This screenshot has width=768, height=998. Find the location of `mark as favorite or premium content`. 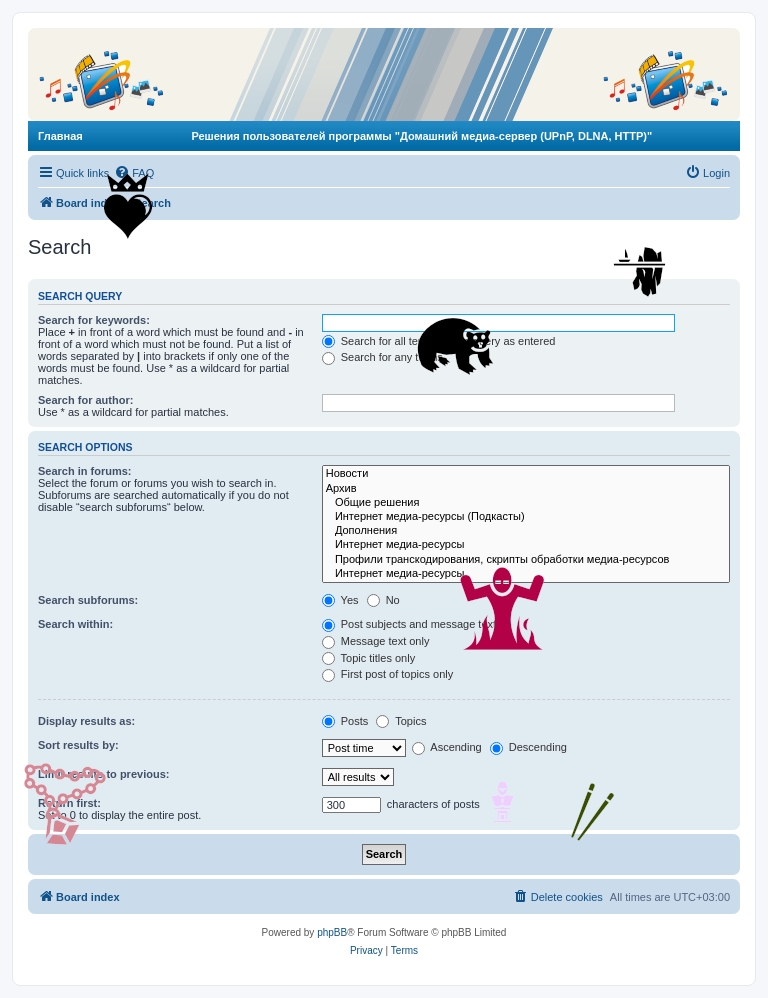

mark as favorite or premium content is located at coordinates (128, 206).